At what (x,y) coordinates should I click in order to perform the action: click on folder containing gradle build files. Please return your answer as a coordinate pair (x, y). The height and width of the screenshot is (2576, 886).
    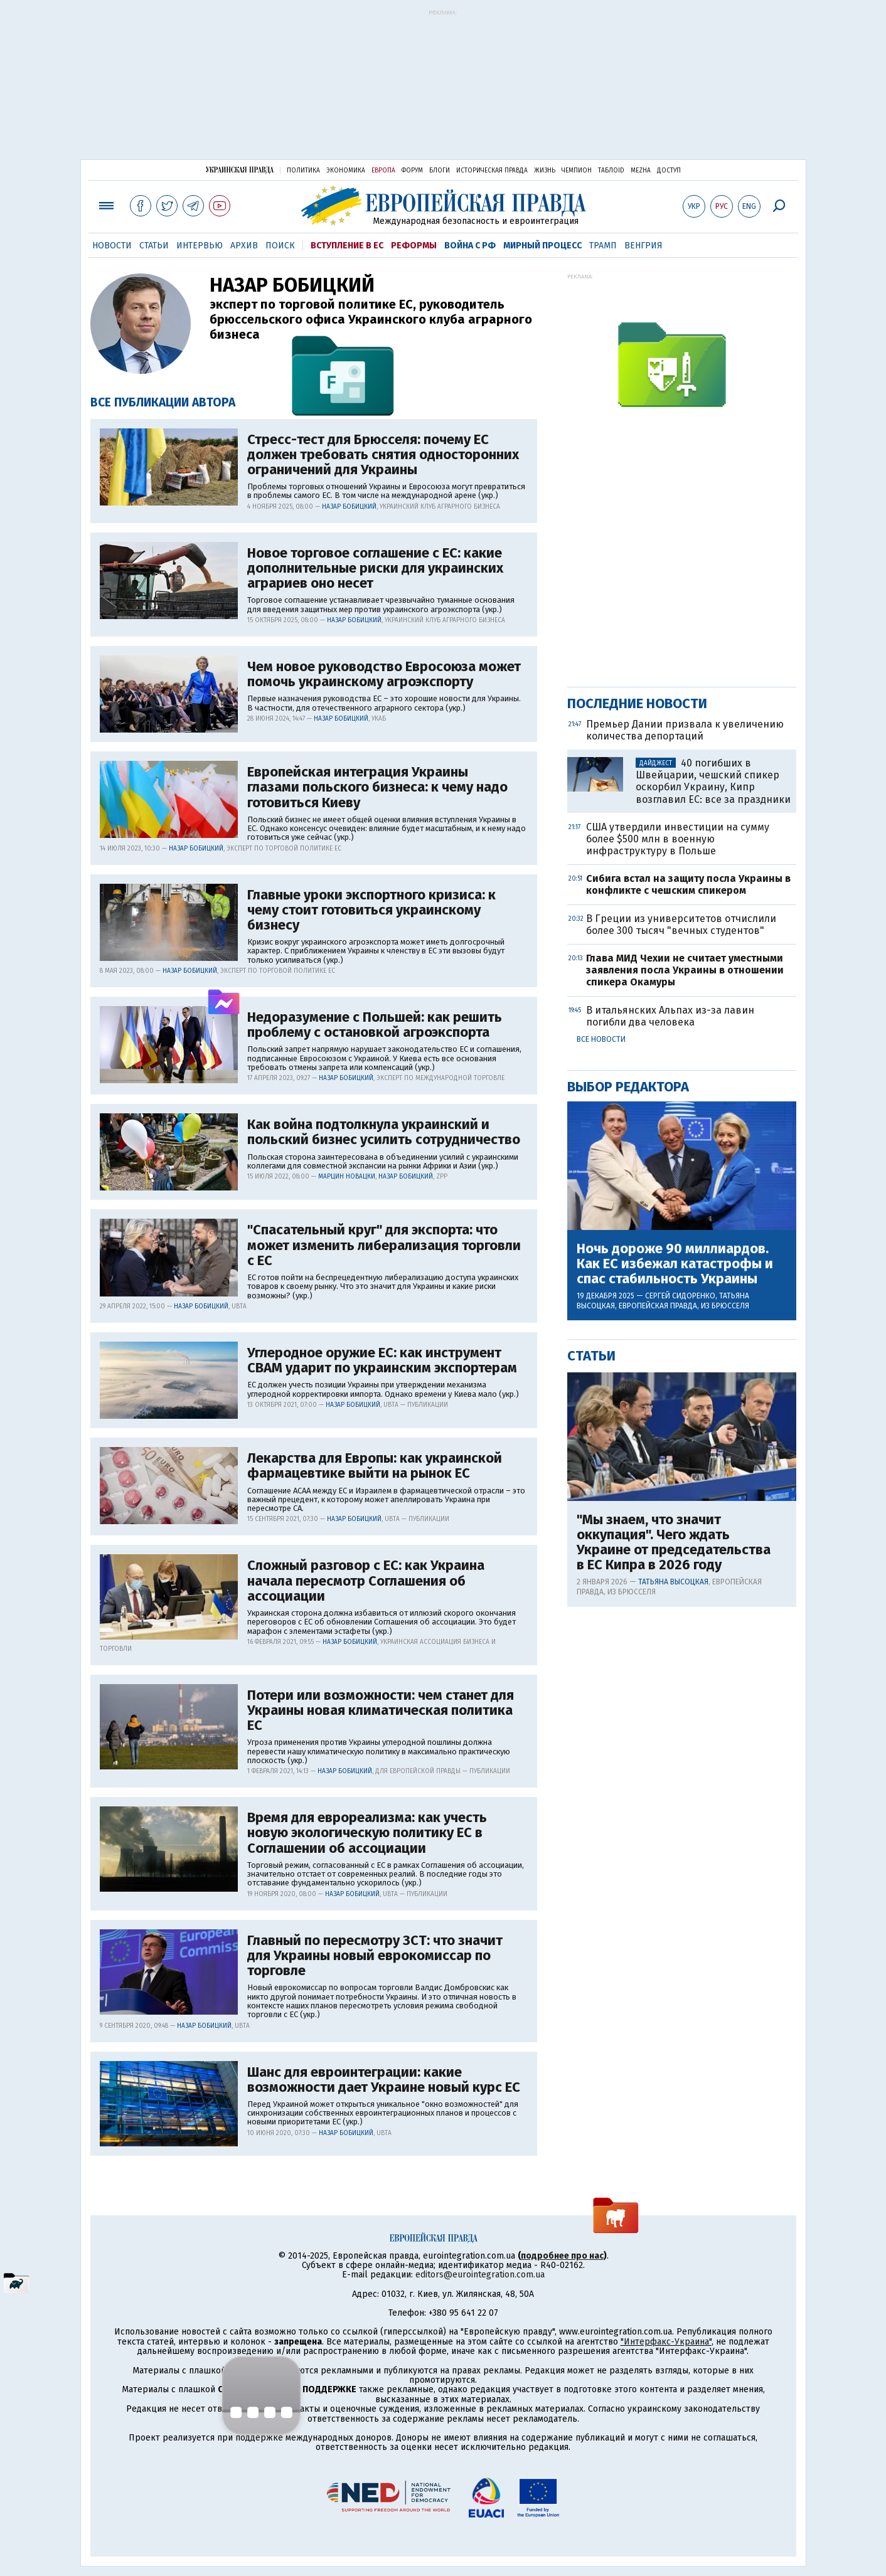
    Looking at the image, I should click on (16, 2284).